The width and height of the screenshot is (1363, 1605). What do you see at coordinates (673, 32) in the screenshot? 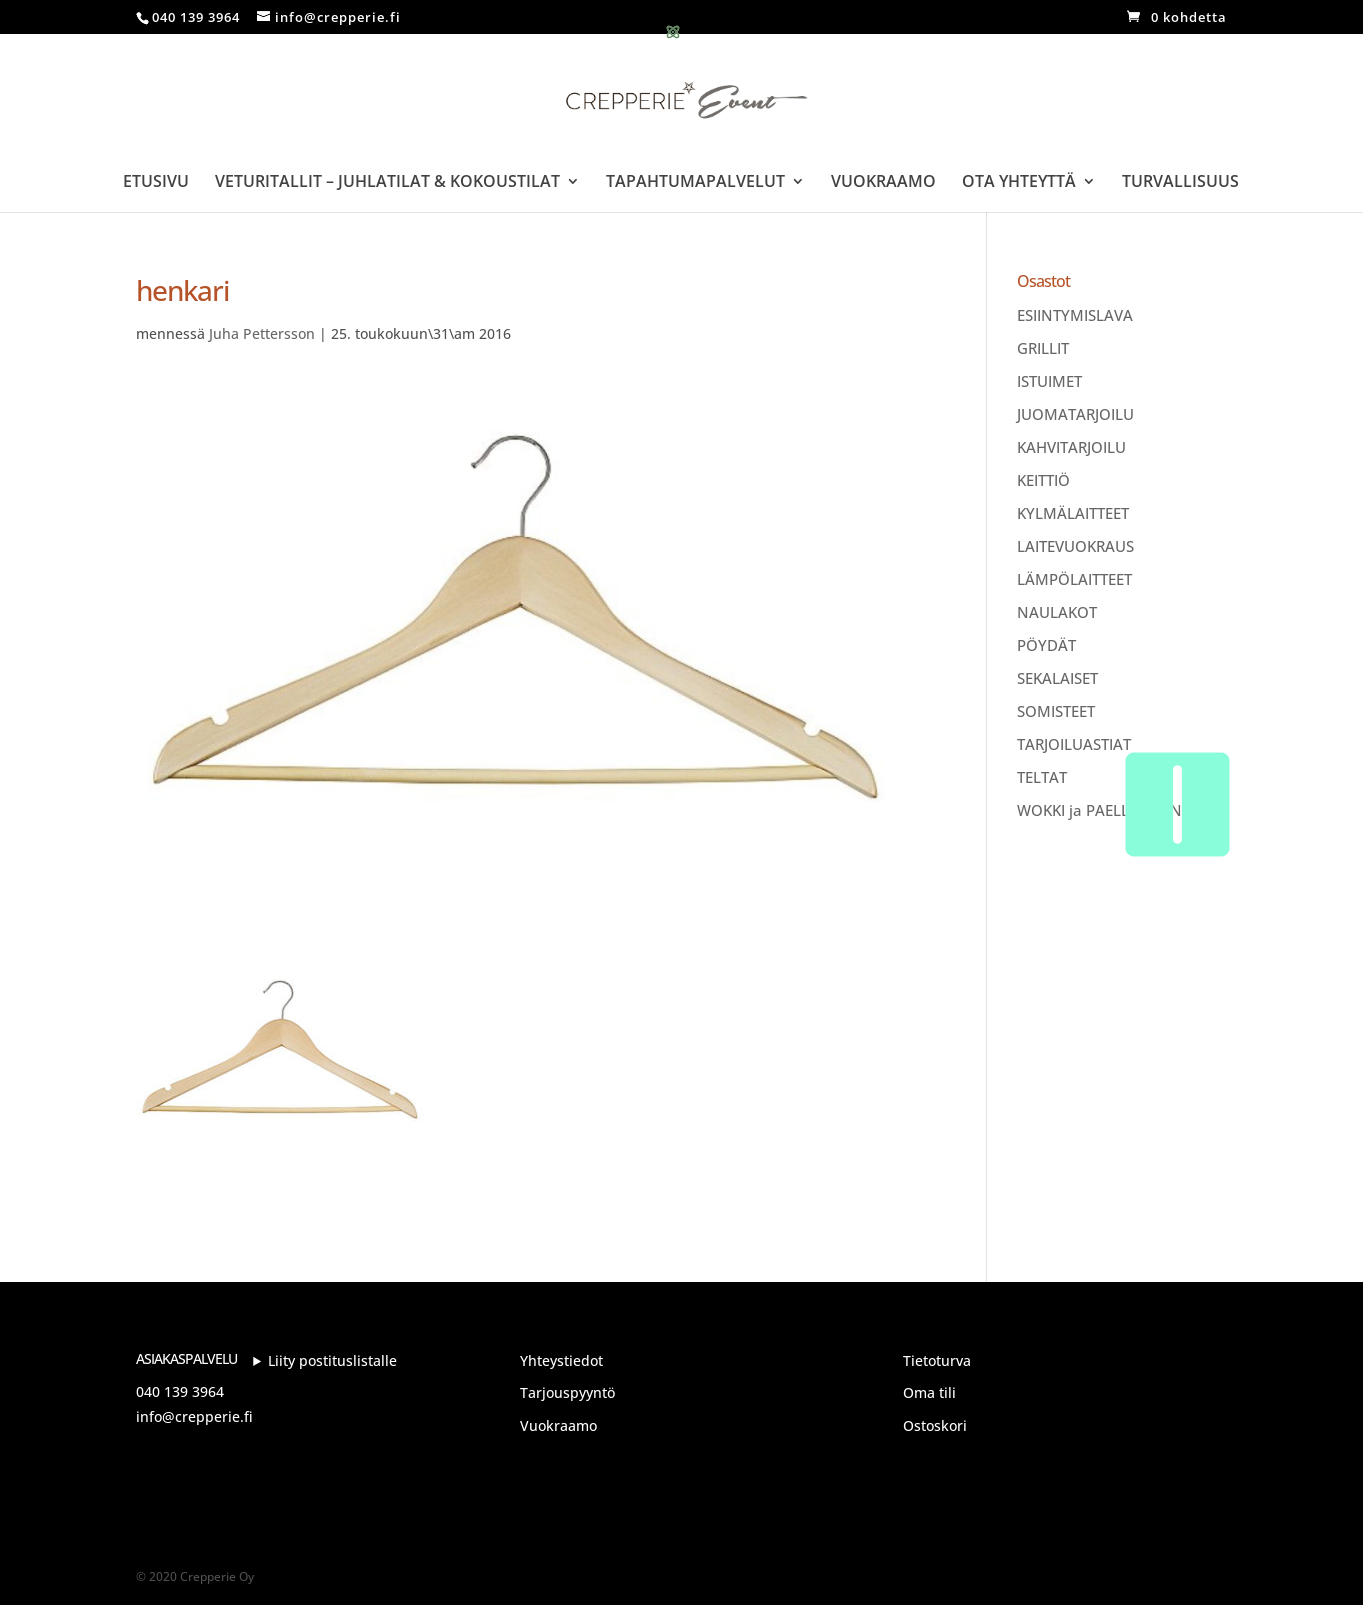
I see `access science or chemistry features` at bounding box center [673, 32].